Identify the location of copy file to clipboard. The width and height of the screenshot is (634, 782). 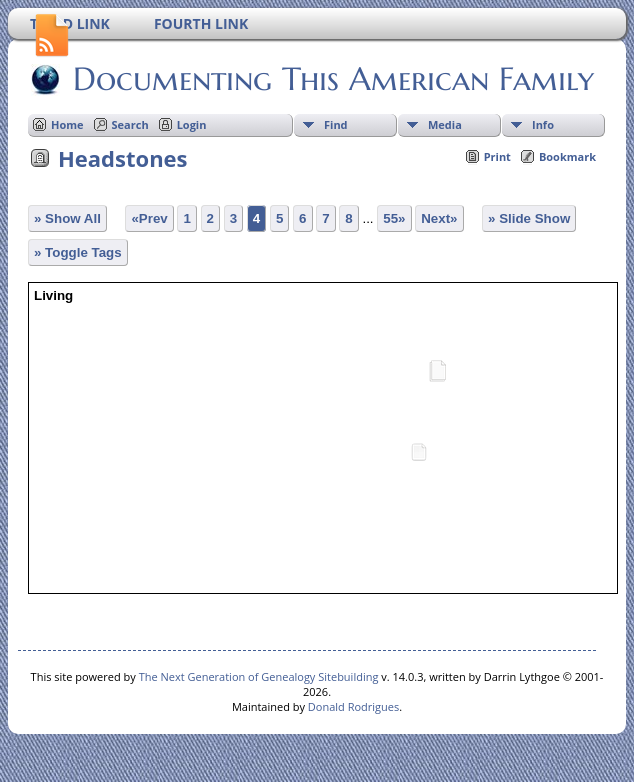
(438, 371).